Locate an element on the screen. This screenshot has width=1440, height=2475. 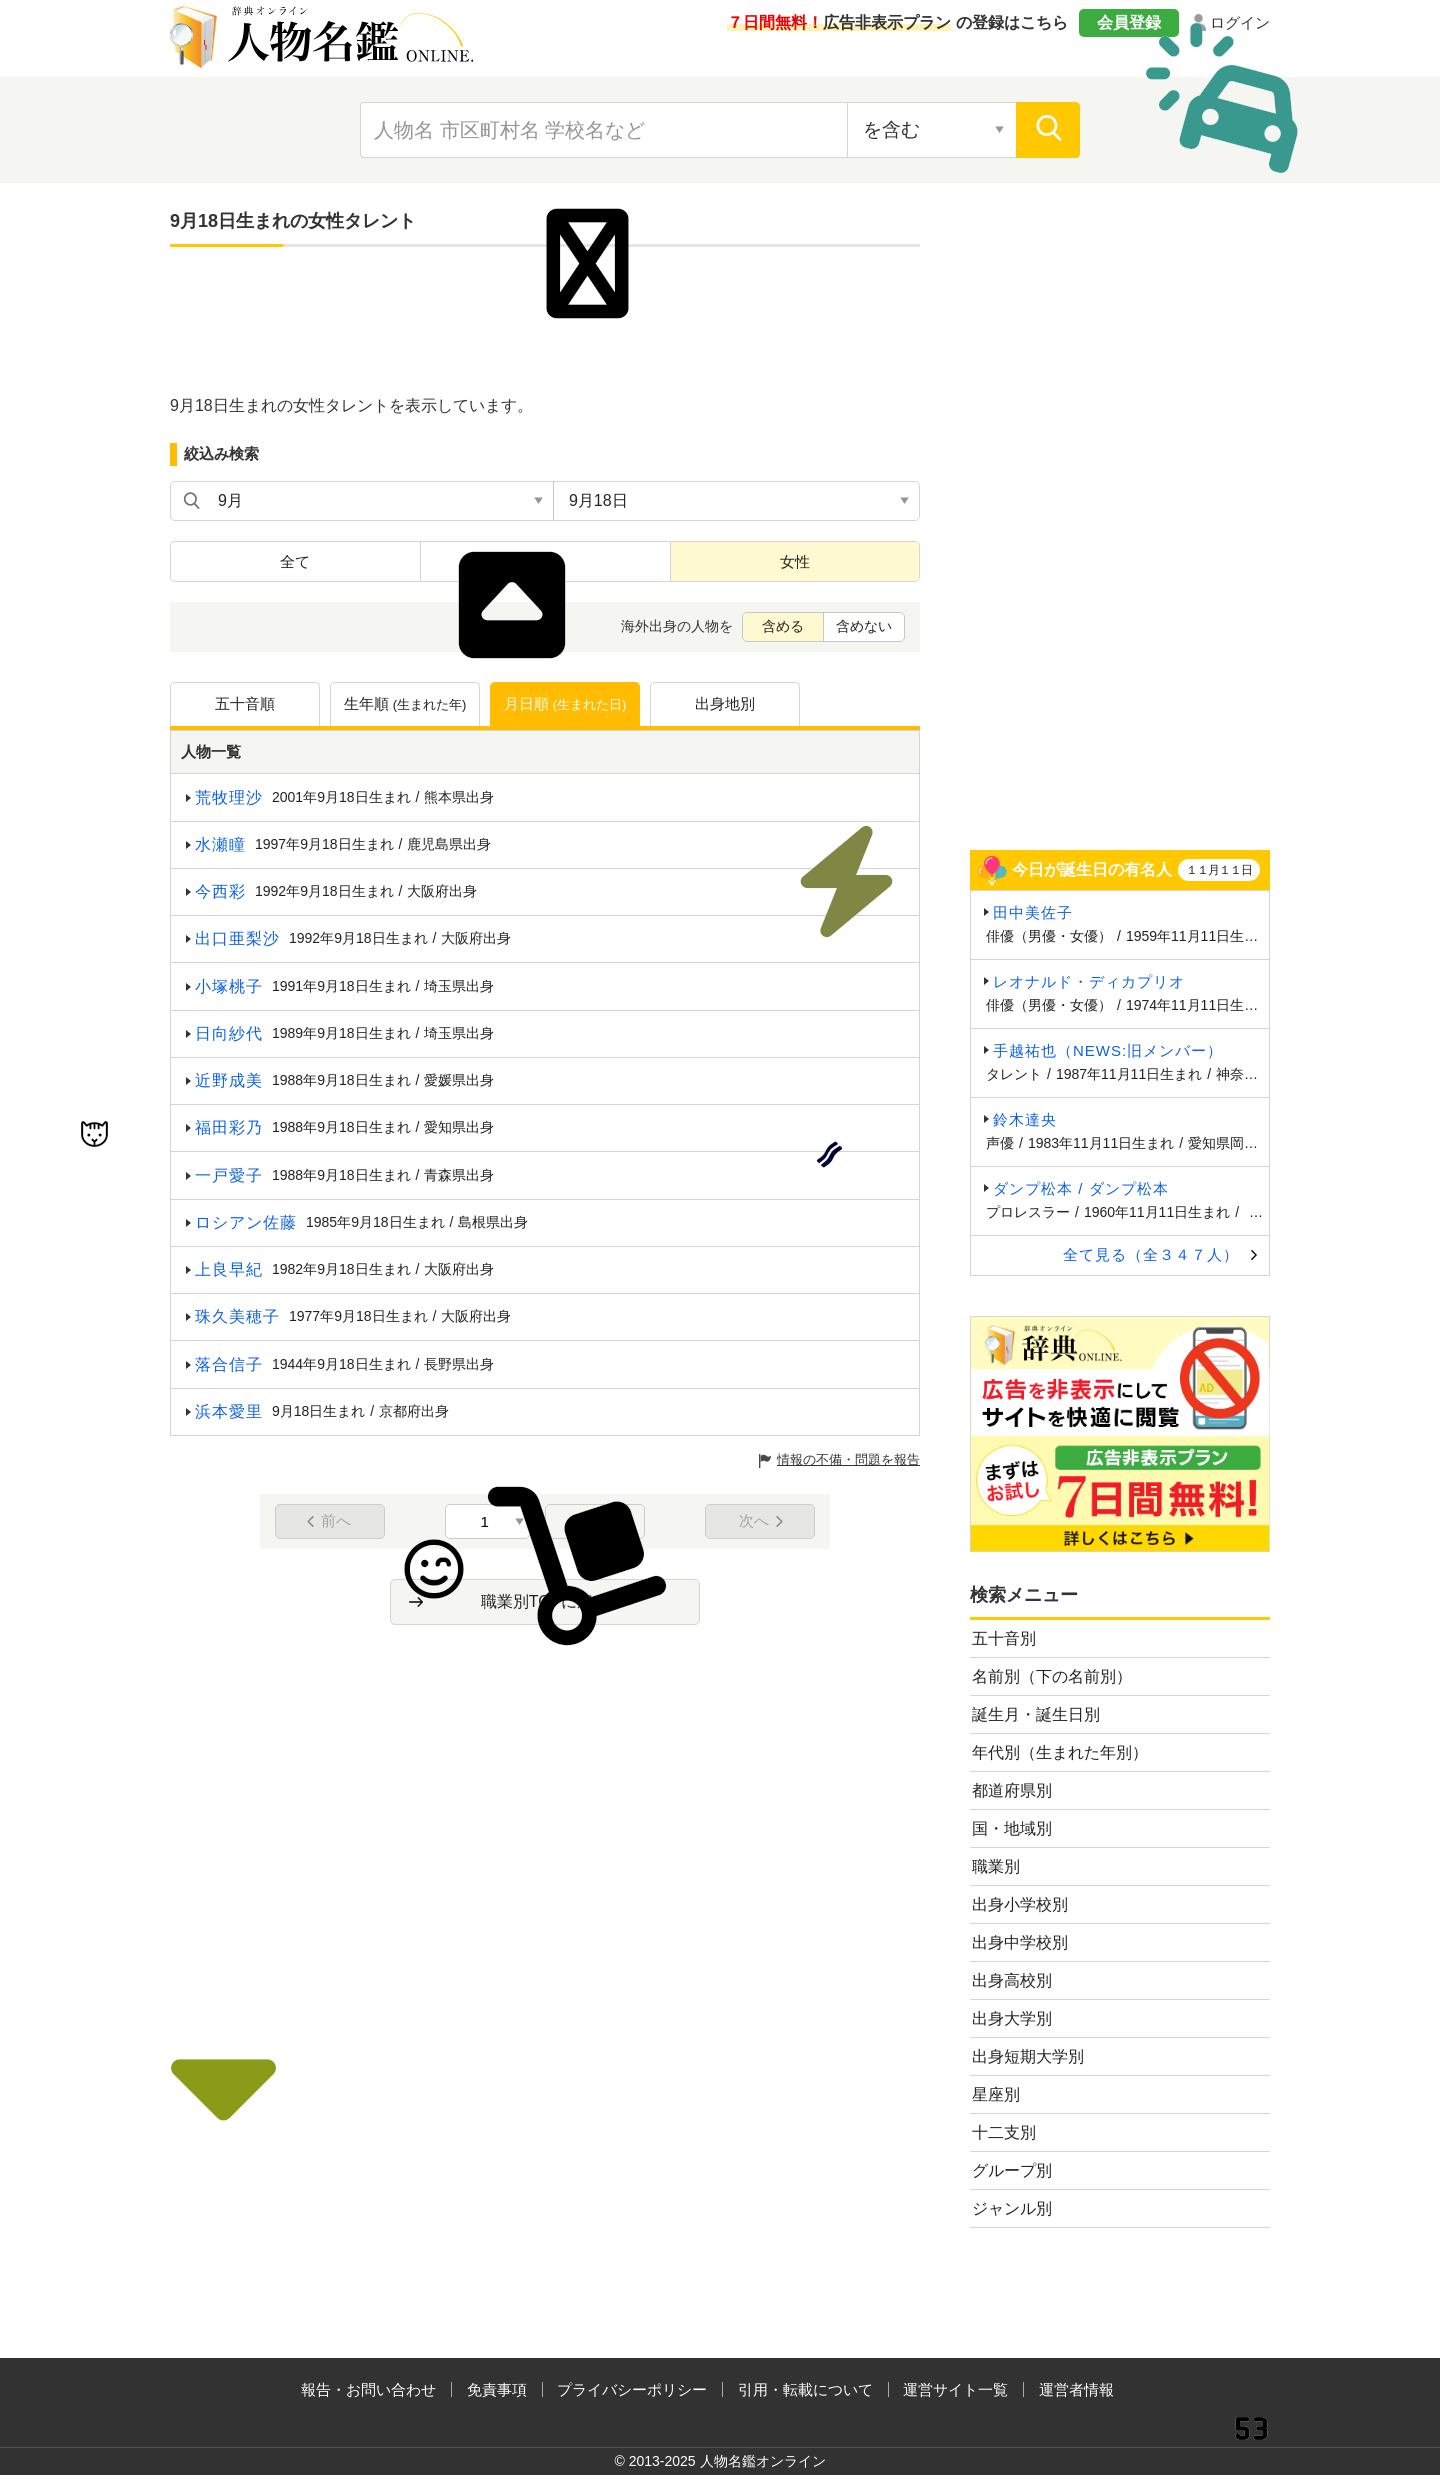
expand content or show more options is located at coordinates (512, 605).